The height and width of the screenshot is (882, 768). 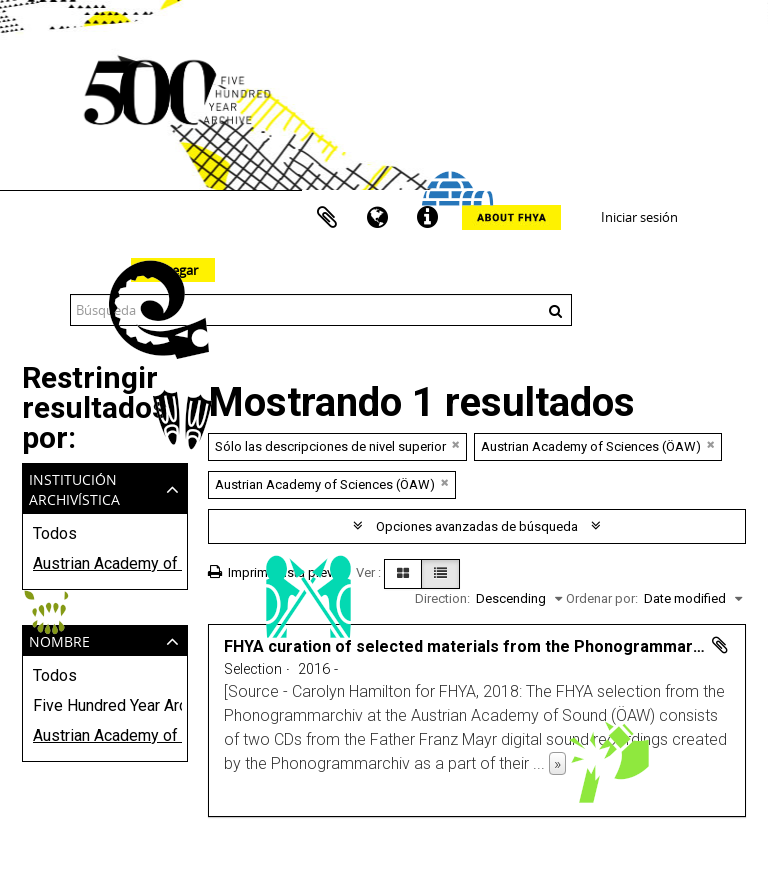 I want to click on access swimming or diving activities, so click(x=182, y=419).